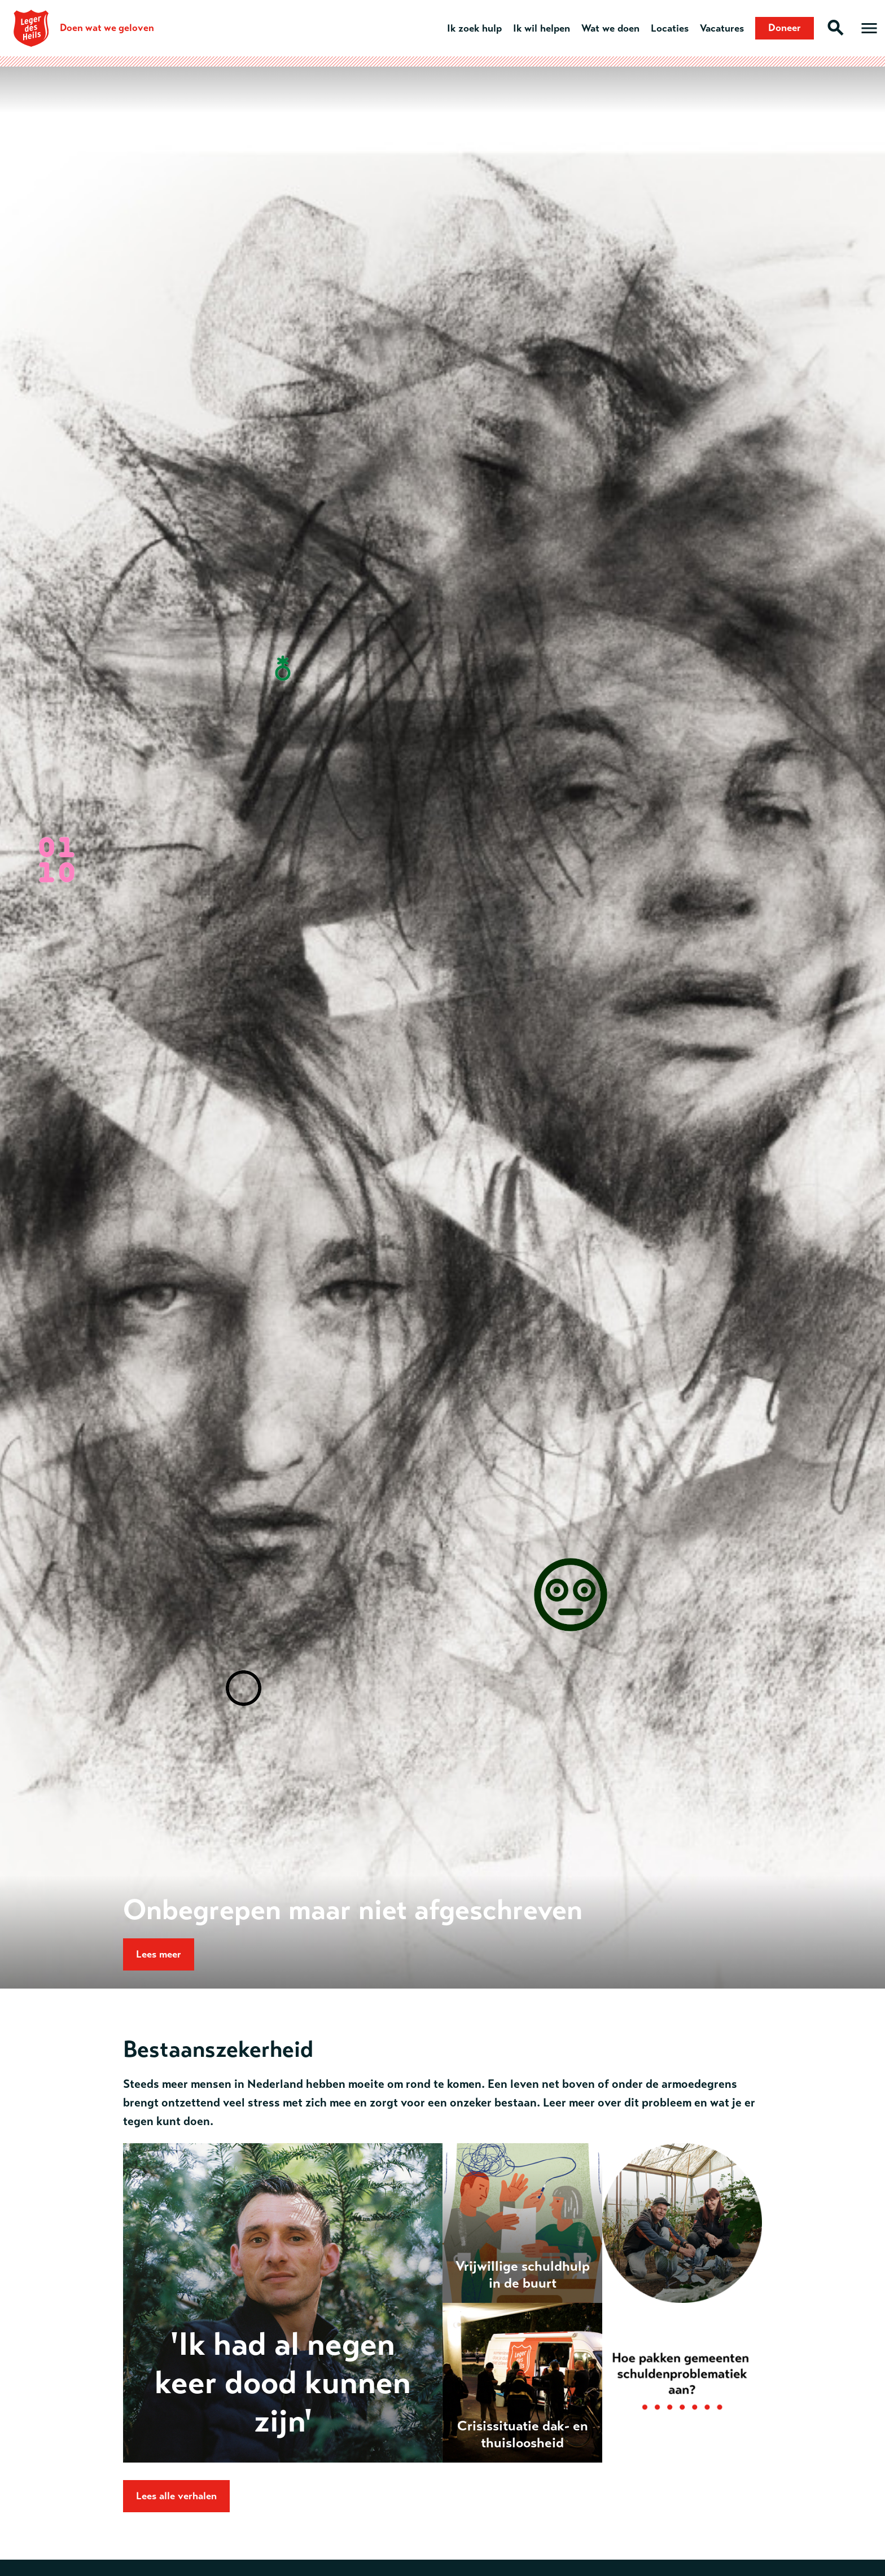  What do you see at coordinates (571, 1595) in the screenshot?
I see `react with embarrassment or surprise` at bounding box center [571, 1595].